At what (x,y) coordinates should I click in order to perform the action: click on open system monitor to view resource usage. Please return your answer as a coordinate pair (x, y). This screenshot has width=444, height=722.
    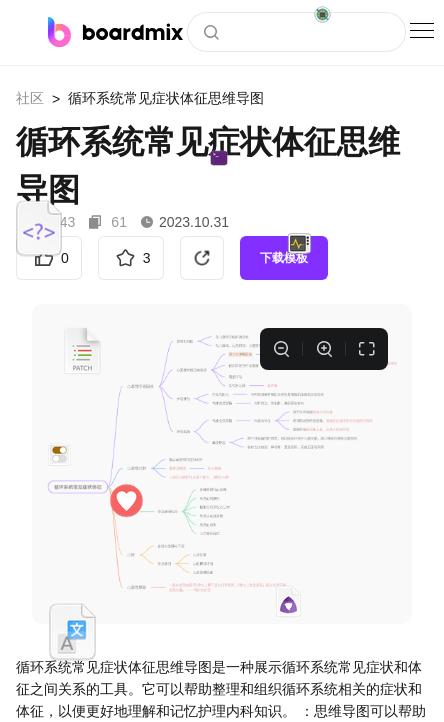
    Looking at the image, I should click on (299, 243).